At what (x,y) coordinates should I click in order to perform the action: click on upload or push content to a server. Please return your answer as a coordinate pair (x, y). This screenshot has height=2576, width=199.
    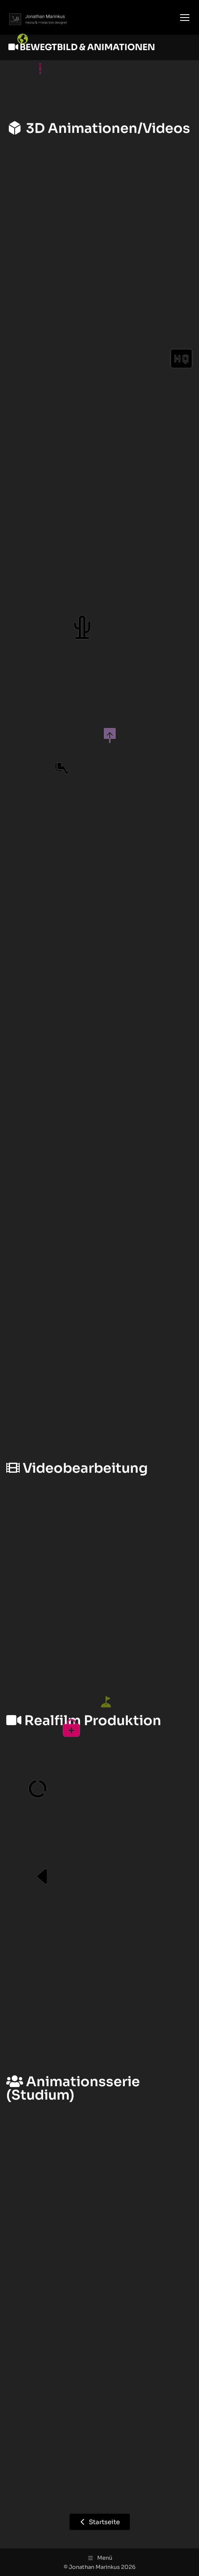
    Looking at the image, I should click on (110, 736).